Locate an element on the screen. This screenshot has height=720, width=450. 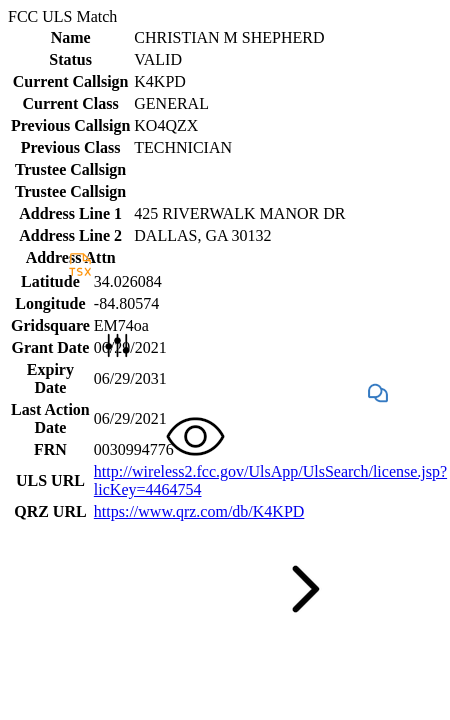
a typescript react (.tsx) file is located at coordinates (80, 265).